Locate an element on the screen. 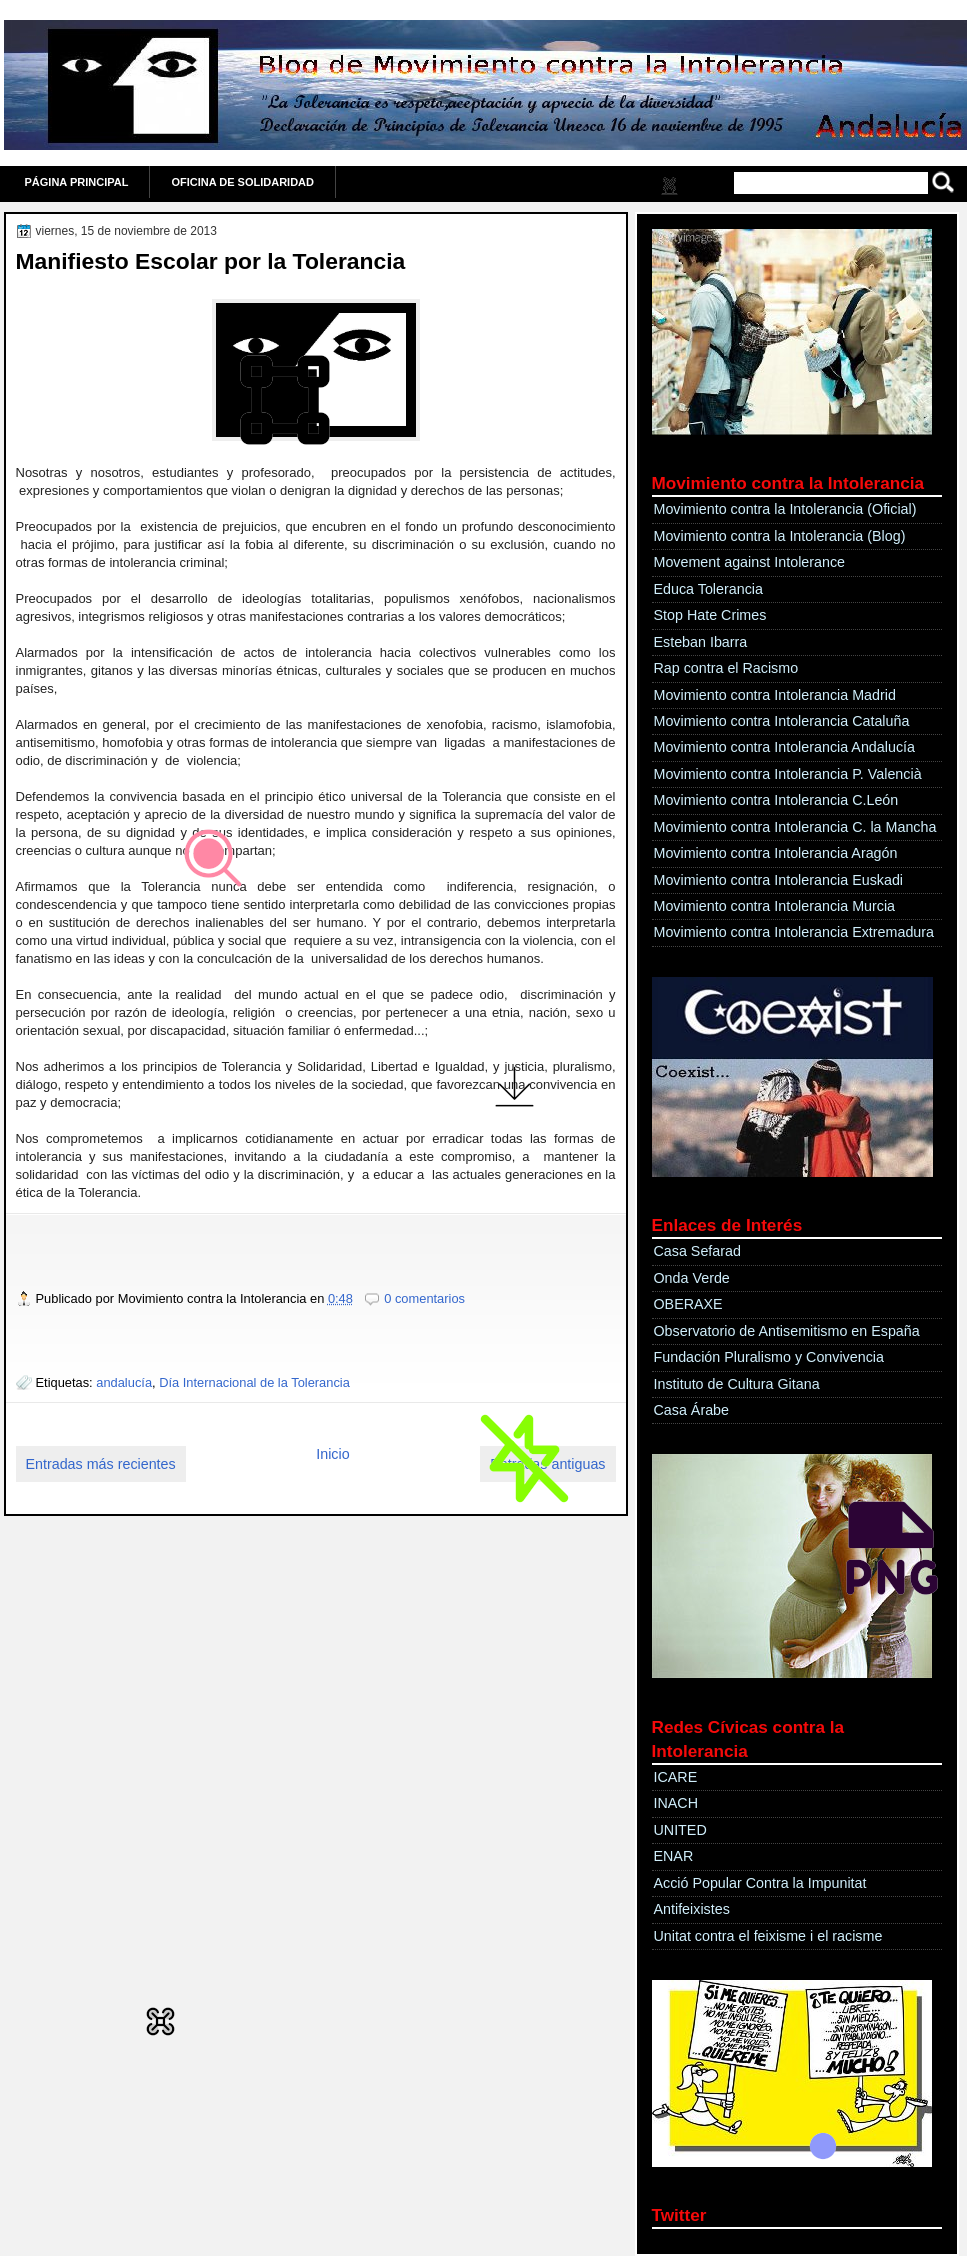 The width and height of the screenshot is (967, 2256). access drone controls is located at coordinates (160, 2021).